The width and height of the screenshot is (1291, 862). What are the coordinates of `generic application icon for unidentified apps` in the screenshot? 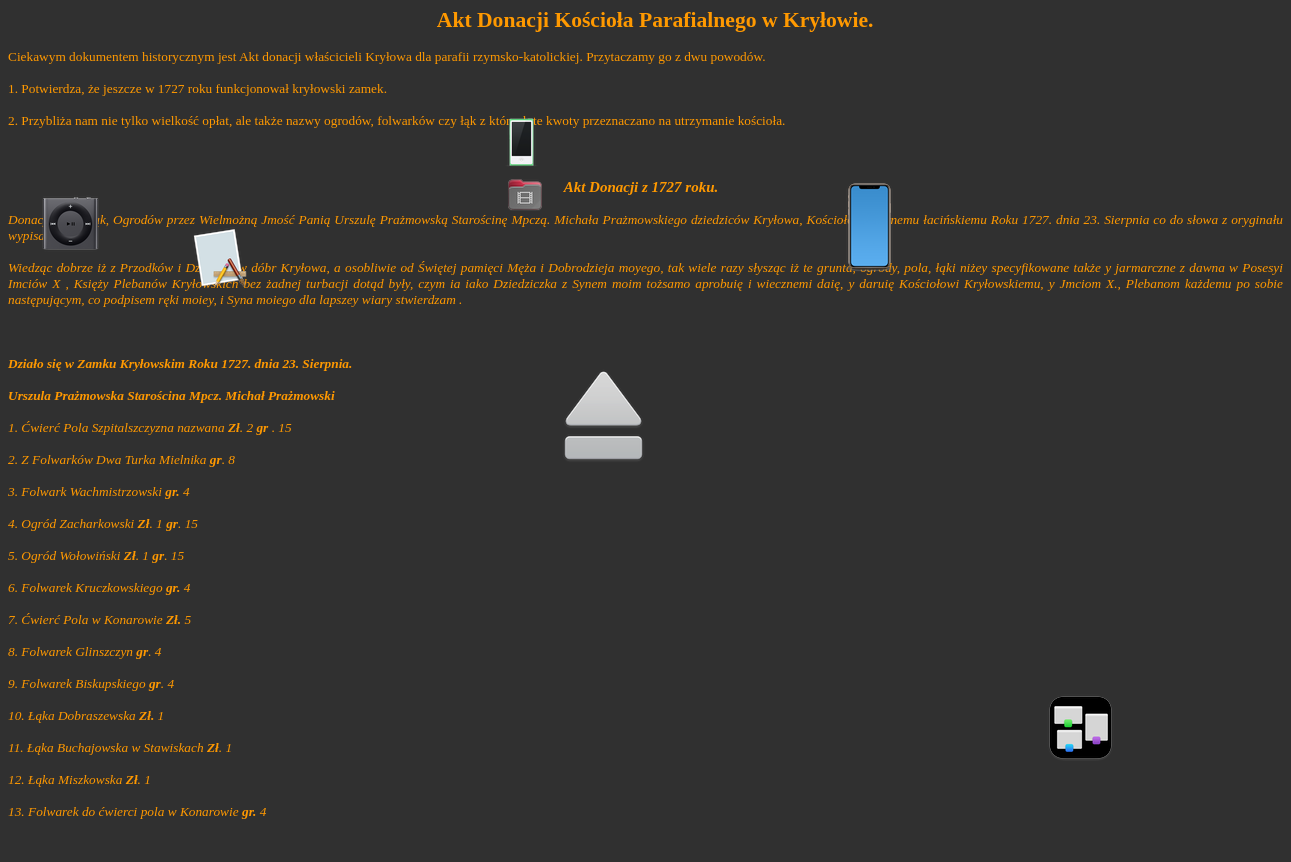 It's located at (218, 258).